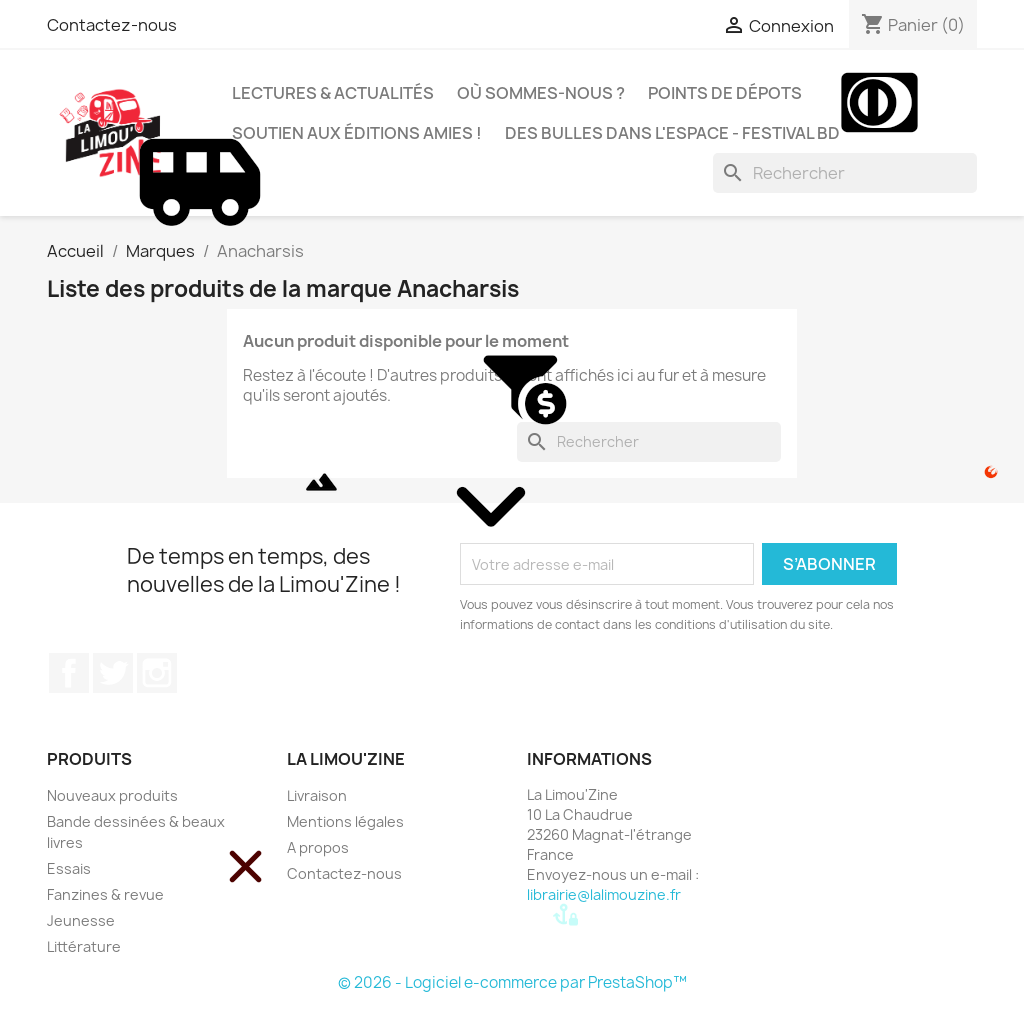 Image resolution: width=1024 pixels, height=1009 pixels. I want to click on lock or secure an anchor point, so click(565, 914).